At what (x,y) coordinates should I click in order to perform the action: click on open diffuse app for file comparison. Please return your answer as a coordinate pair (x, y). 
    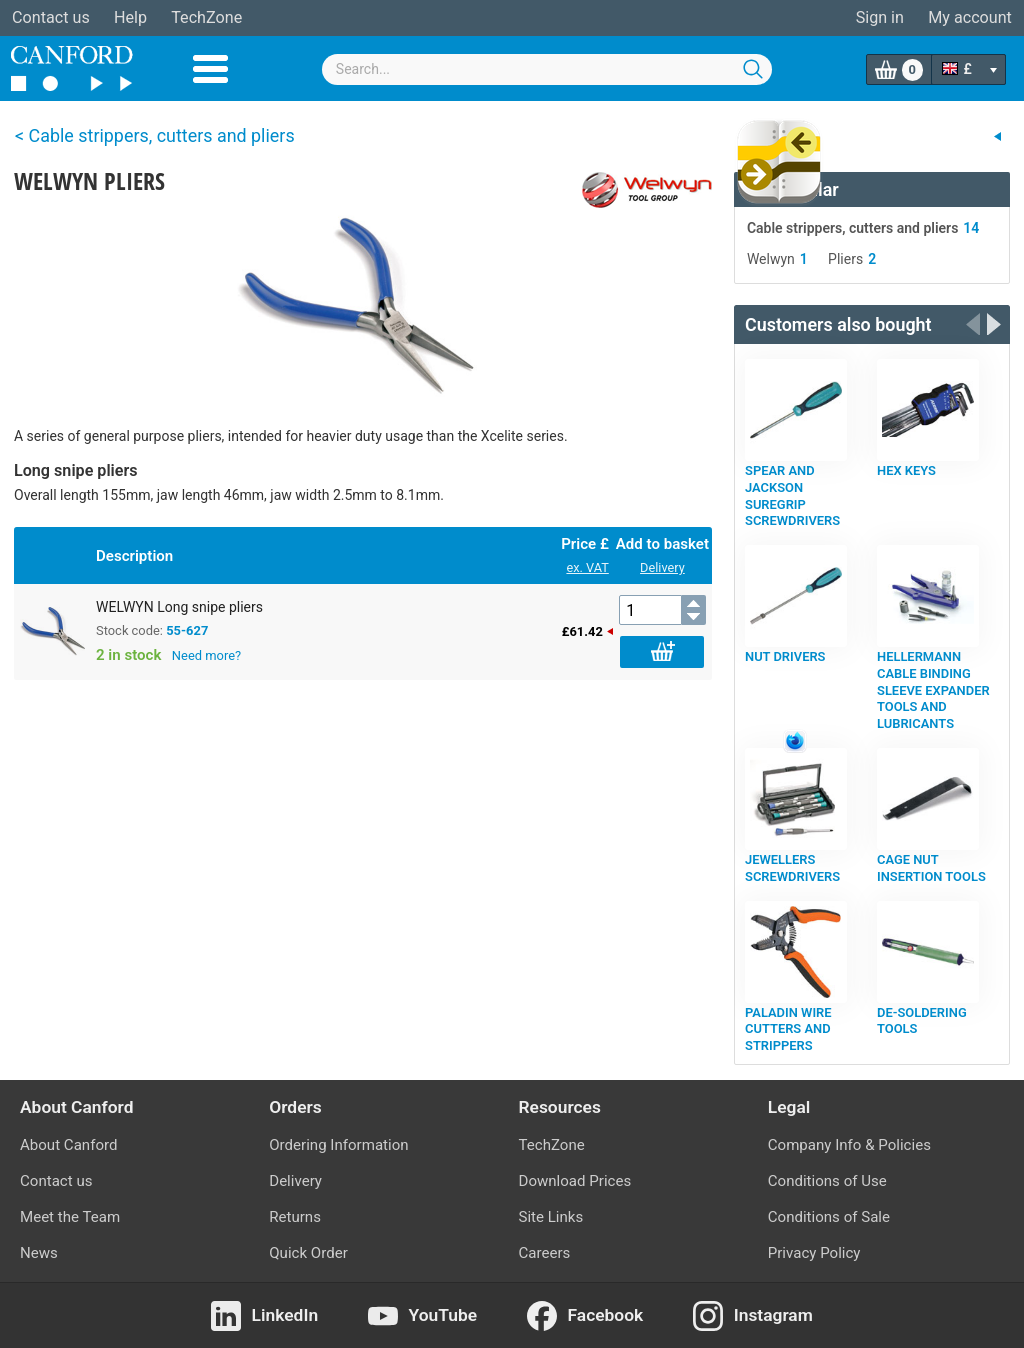
    Looking at the image, I should click on (779, 162).